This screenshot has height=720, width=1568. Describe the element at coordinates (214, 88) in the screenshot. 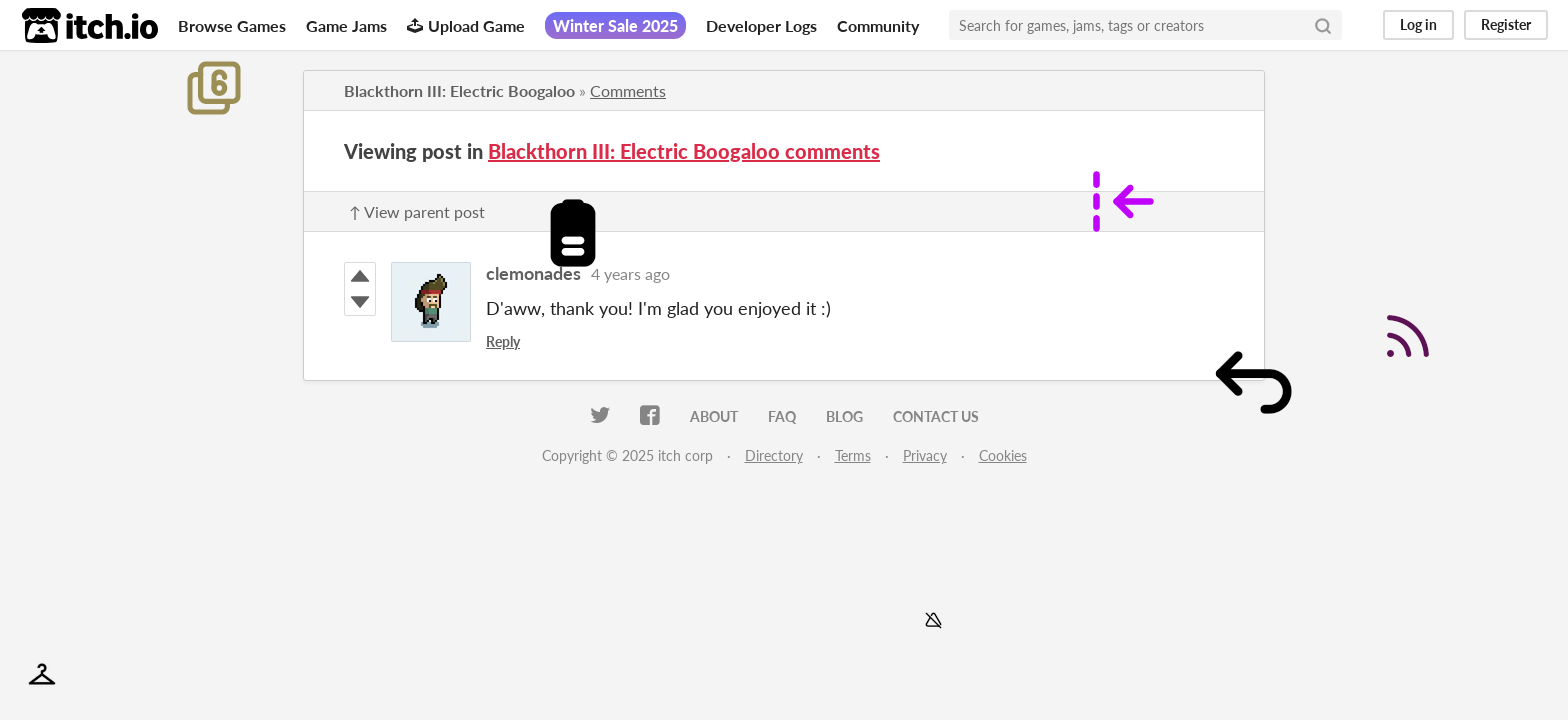

I see `view item 6 in a collection or stack` at that location.